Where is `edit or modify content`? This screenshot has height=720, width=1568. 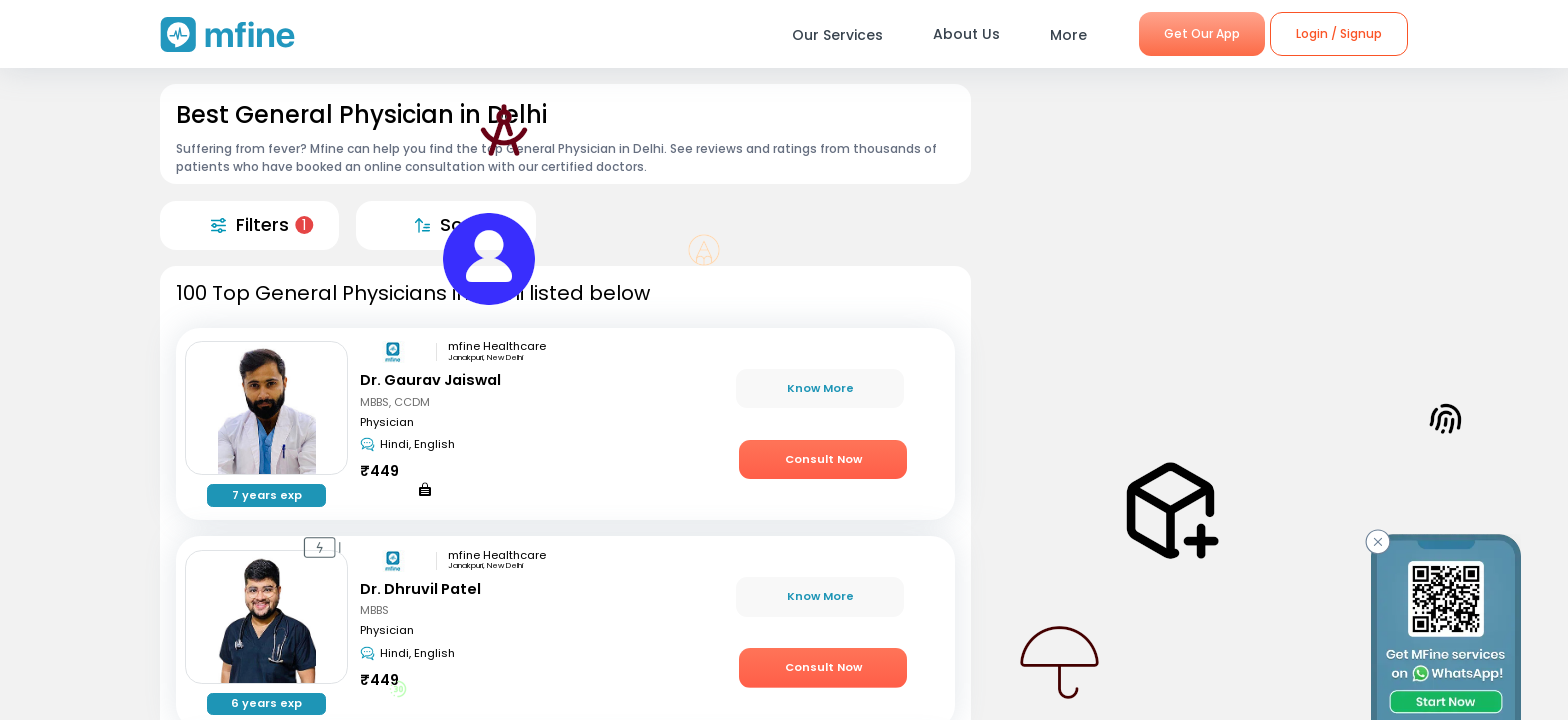
edit or modify content is located at coordinates (704, 250).